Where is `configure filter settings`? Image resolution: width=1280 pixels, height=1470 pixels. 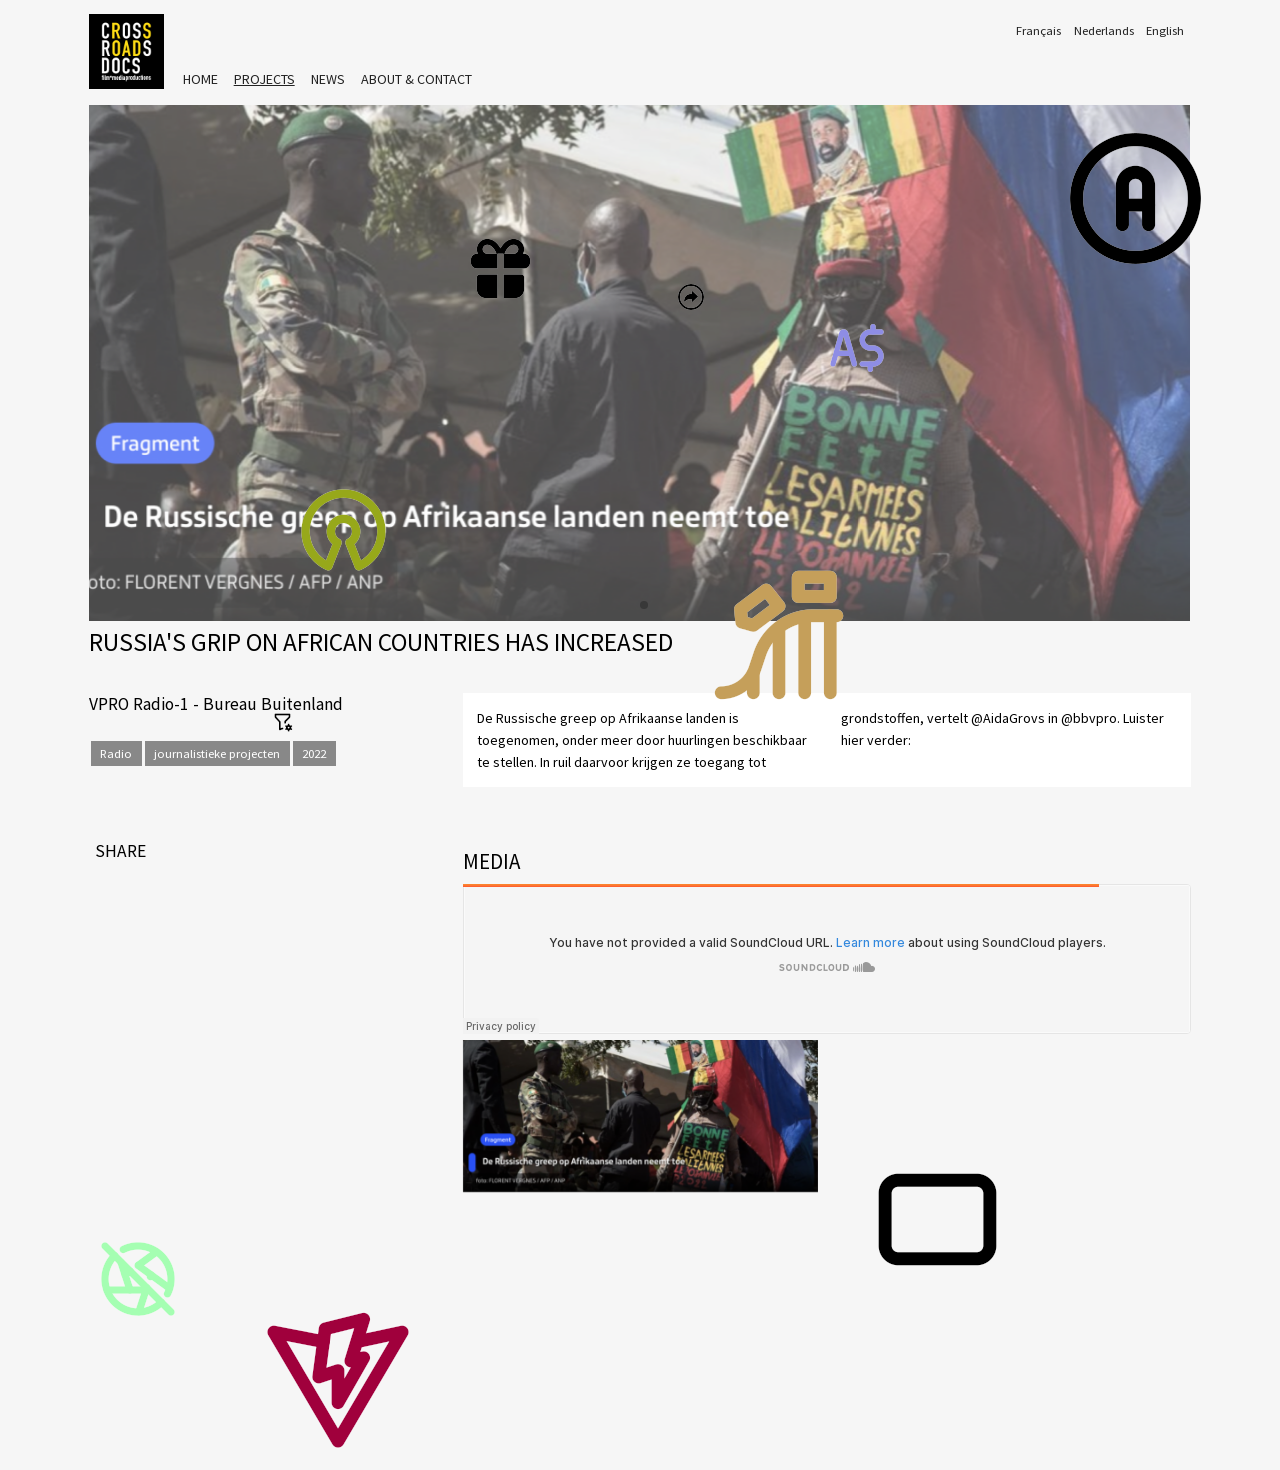
configure filter settings is located at coordinates (282, 721).